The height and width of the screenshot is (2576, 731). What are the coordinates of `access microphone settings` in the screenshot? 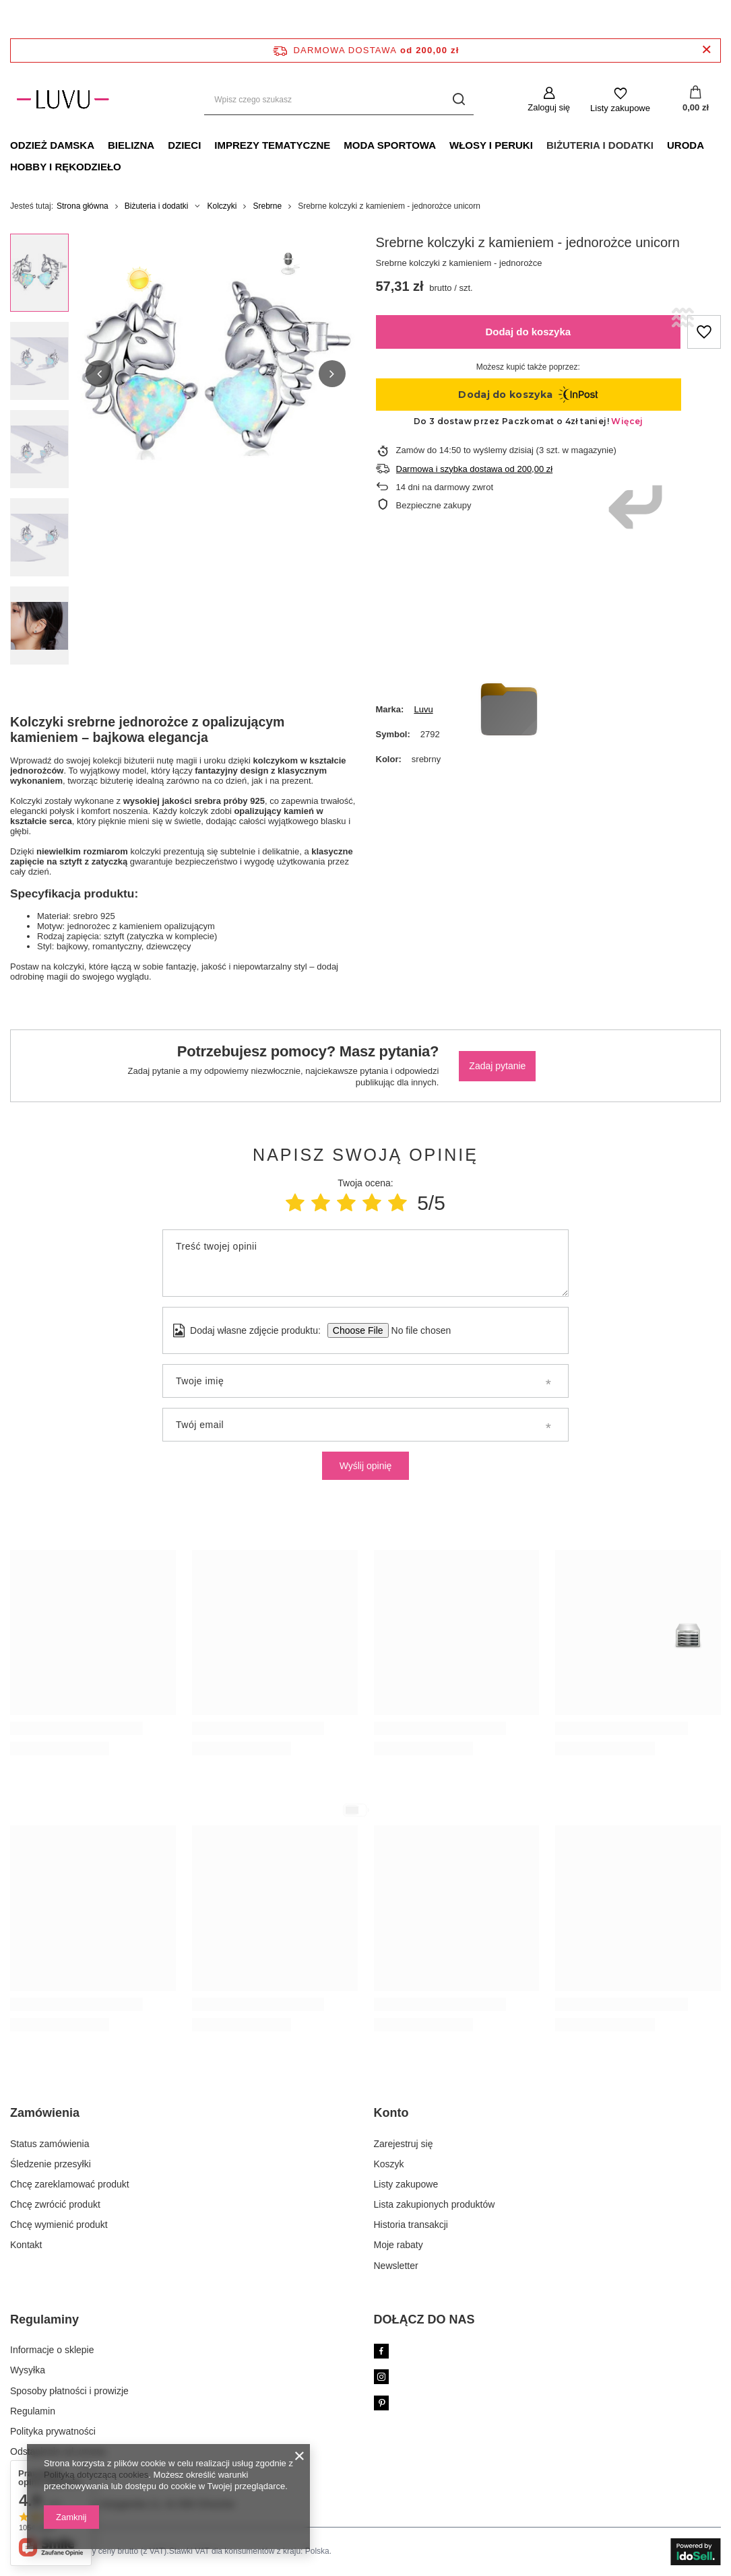 It's located at (288, 263).